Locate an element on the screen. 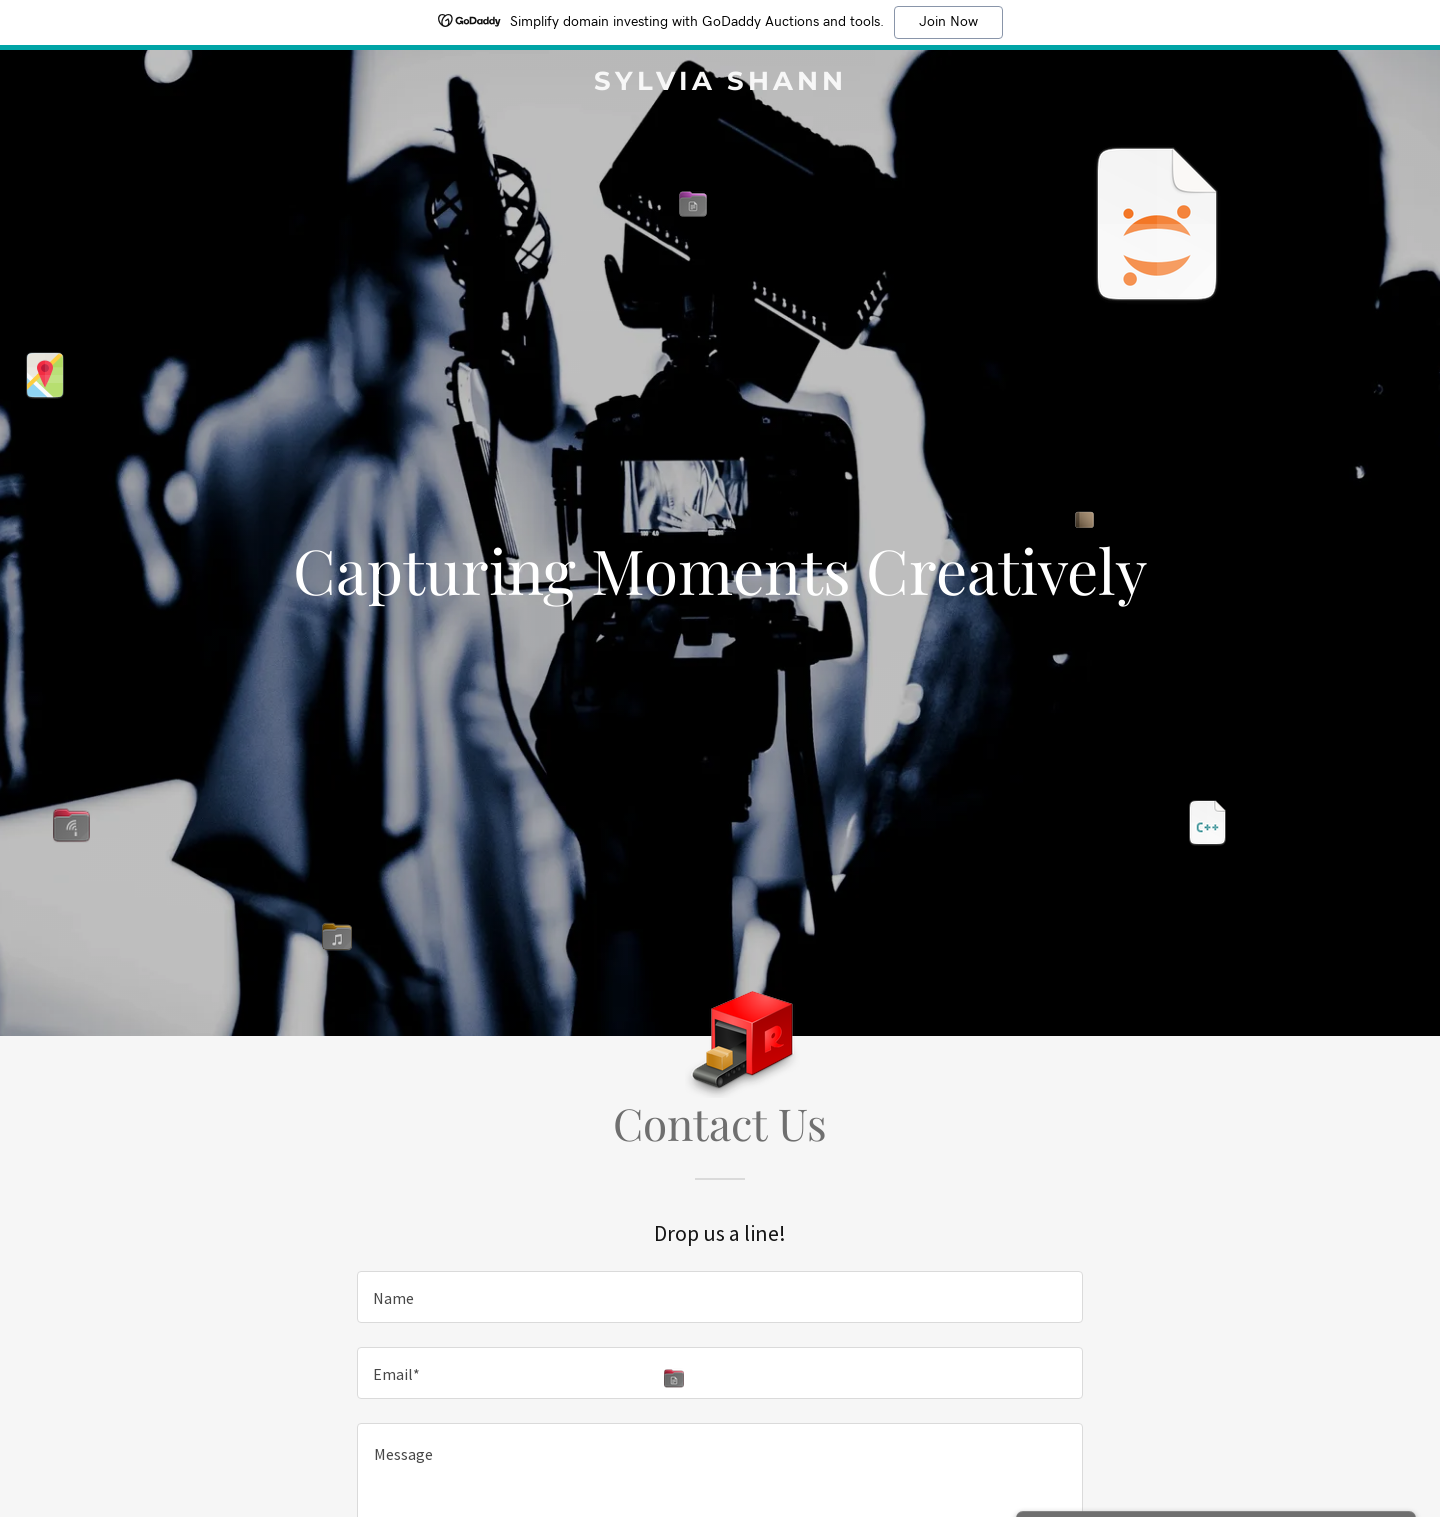 The width and height of the screenshot is (1440, 1517). a C++ source code file is located at coordinates (1207, 822).